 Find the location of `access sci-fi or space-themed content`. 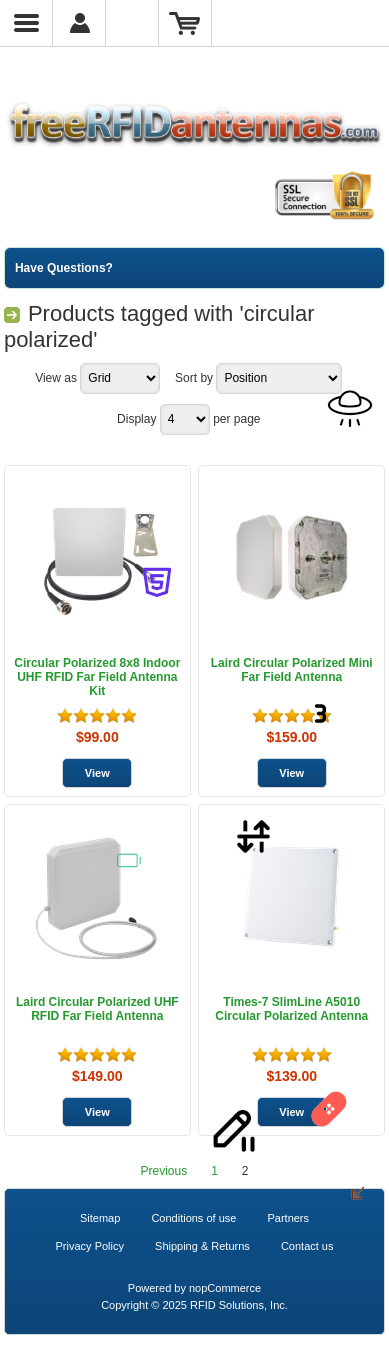

access sci-fi or space-themed content is located at coordinates (350, 408).